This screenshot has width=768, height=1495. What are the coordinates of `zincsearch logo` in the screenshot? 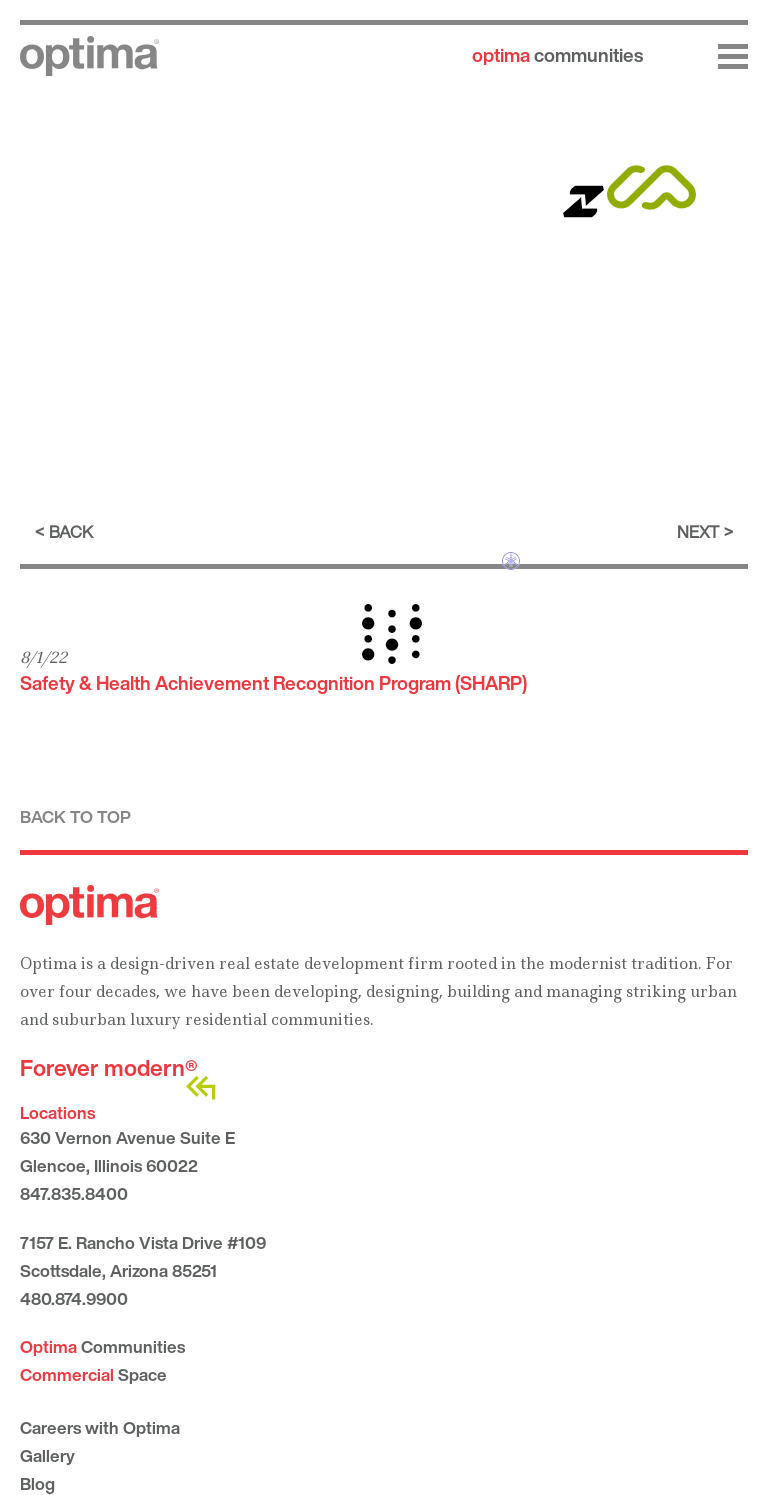 It's located at (583, 201).